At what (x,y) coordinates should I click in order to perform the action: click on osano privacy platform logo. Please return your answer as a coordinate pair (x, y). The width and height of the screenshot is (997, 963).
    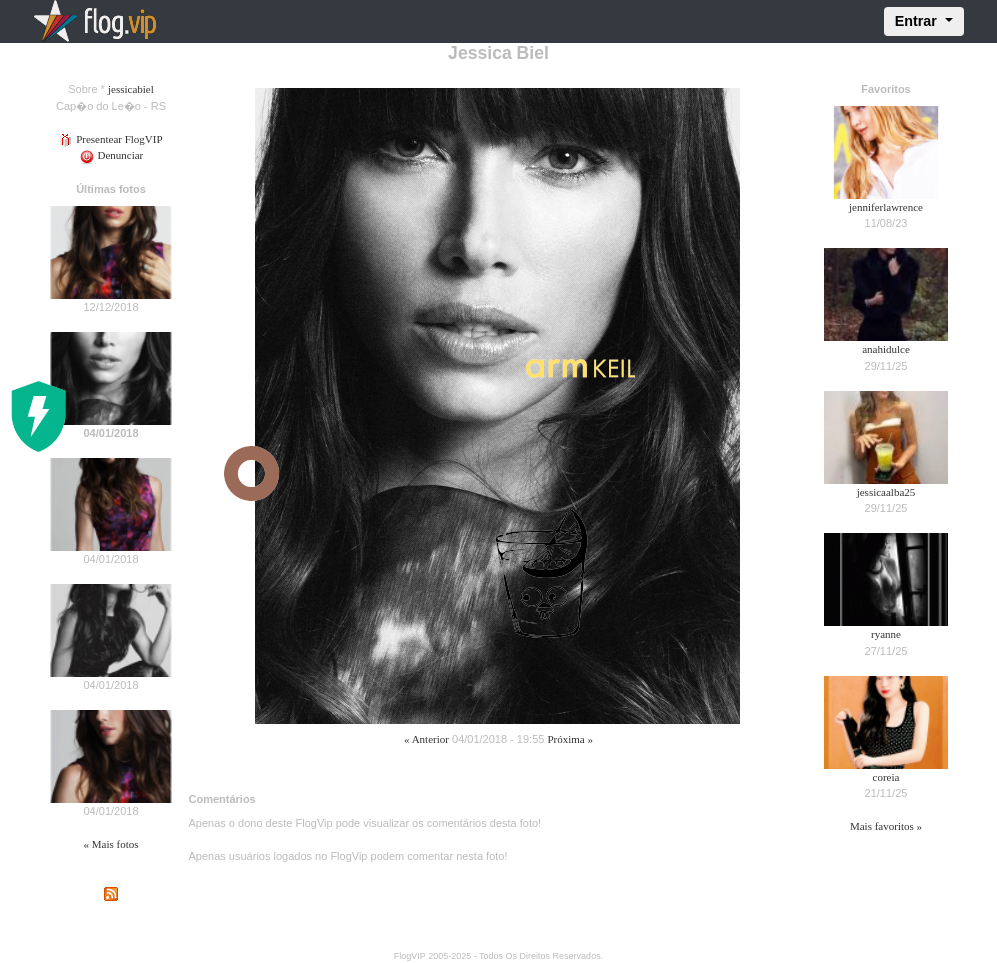
    Looking at the image, I should click on (251, 473).